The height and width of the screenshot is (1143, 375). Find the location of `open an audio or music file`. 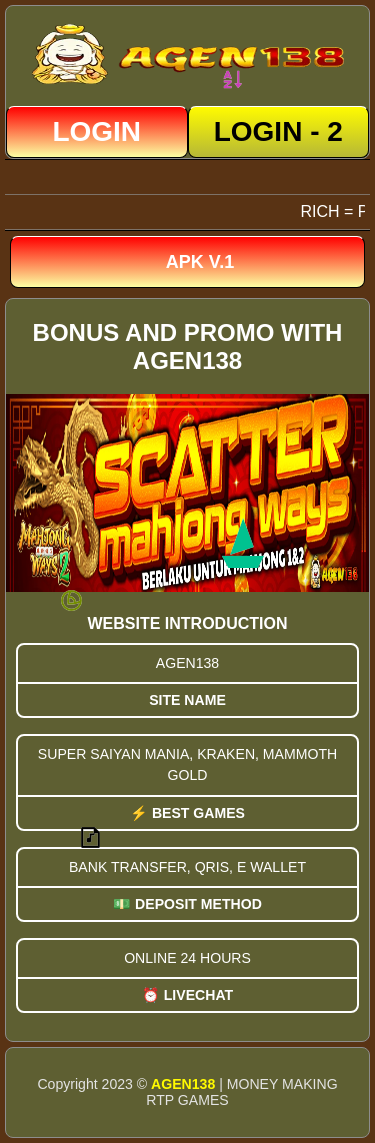

open an audio or music file is located at coordinates (90, 837).